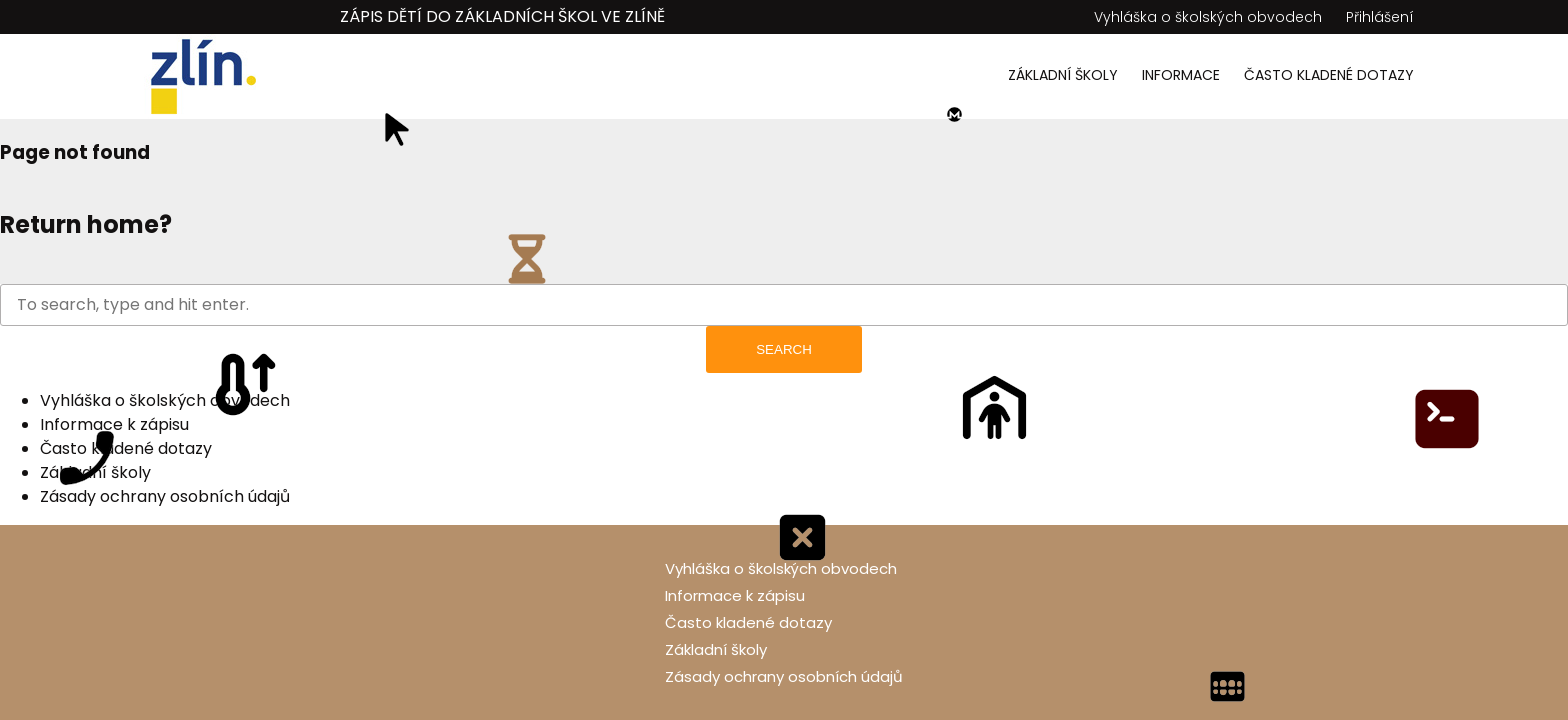  What do you see at coordinates (87, 458) in the screenshot?
I see `make a phone call` at bounding box center [87, 458].